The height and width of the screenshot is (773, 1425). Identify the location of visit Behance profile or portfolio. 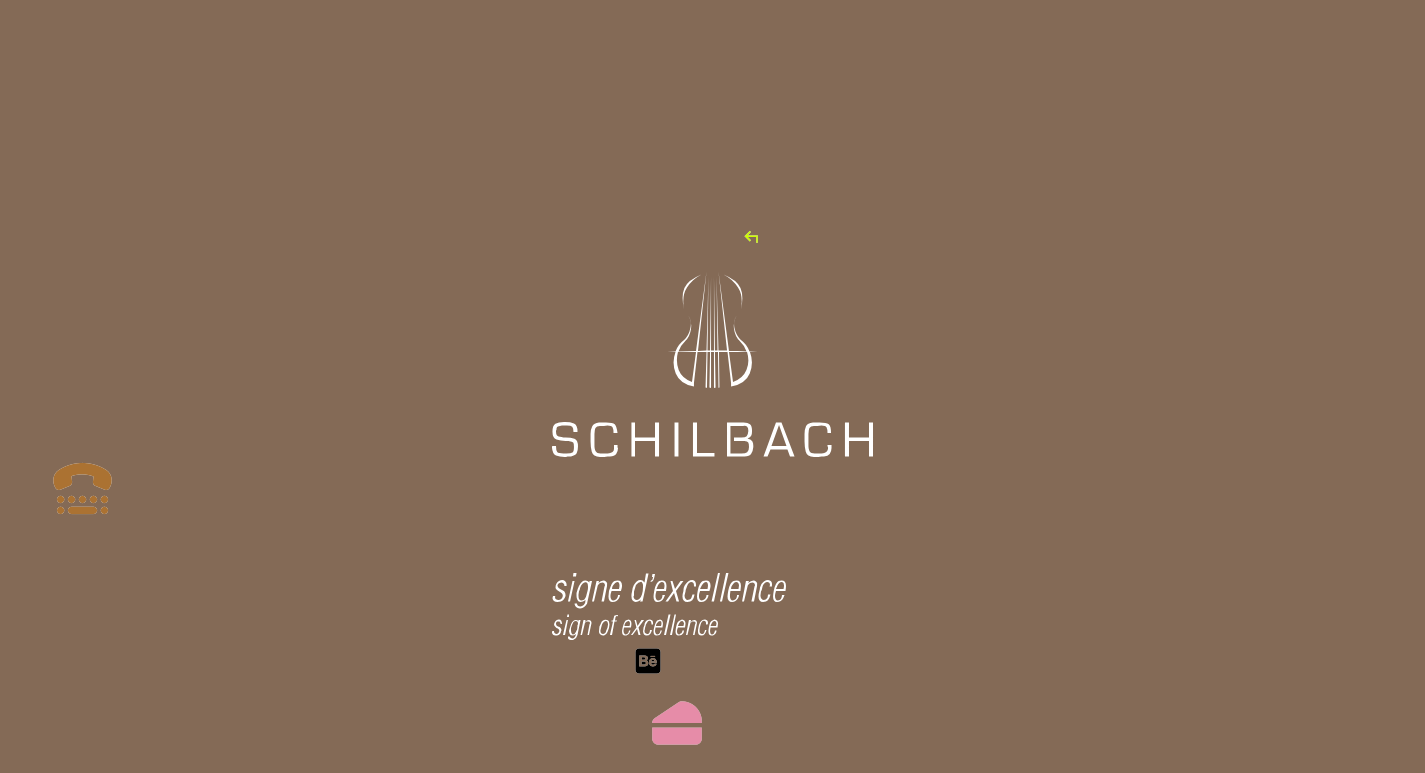
(648, 661).